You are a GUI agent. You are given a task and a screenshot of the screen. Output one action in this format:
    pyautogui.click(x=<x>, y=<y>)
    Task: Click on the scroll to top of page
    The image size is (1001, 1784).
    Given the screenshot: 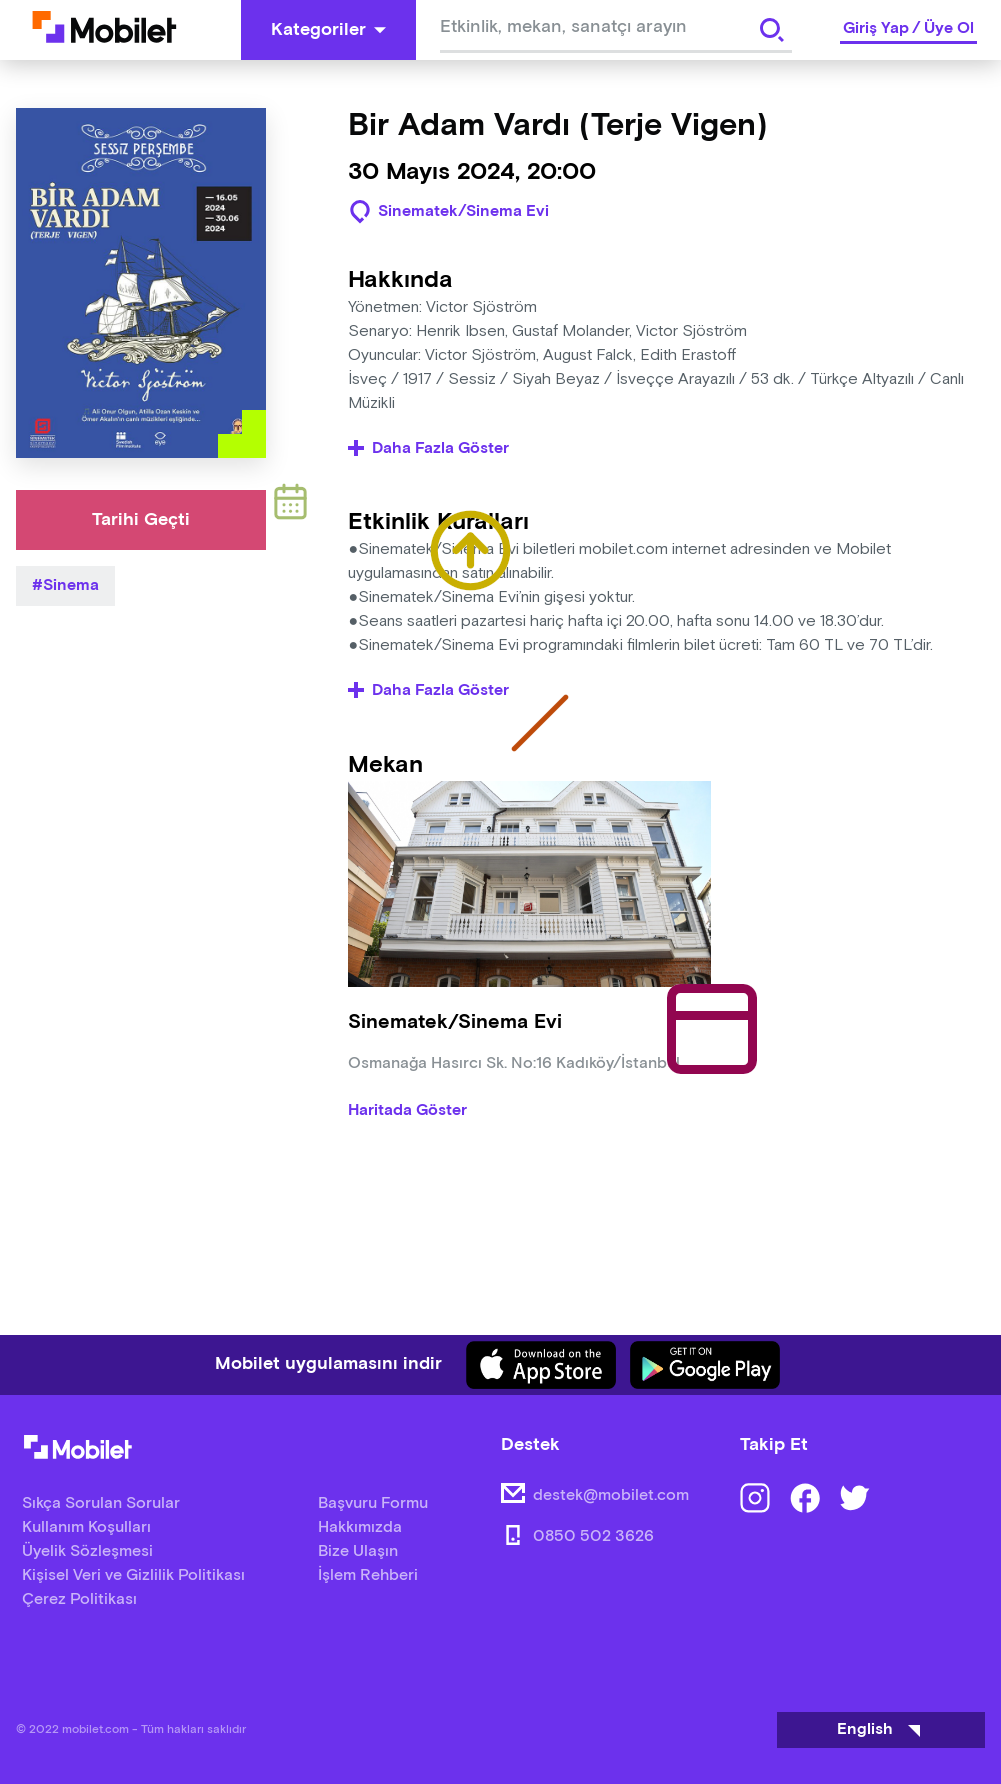 What is the action you would take?
    pyautogui.click(x=470, y=550)
    